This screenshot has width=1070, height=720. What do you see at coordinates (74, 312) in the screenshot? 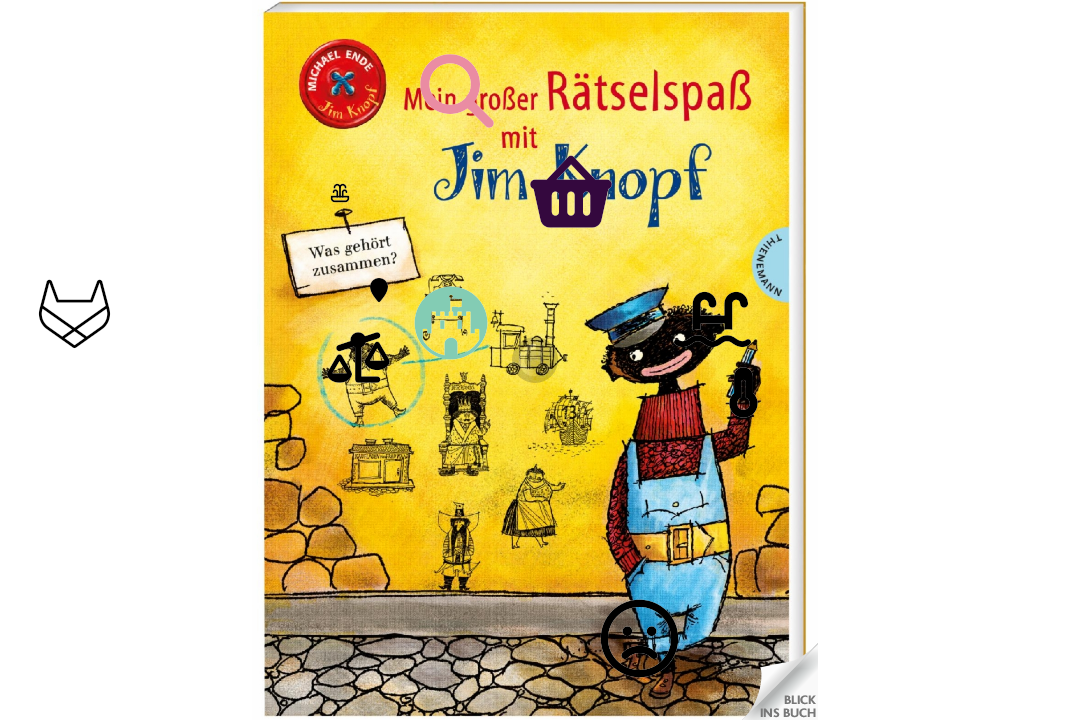
I see `link to gitlab repository` at bounding box center [74, 312].